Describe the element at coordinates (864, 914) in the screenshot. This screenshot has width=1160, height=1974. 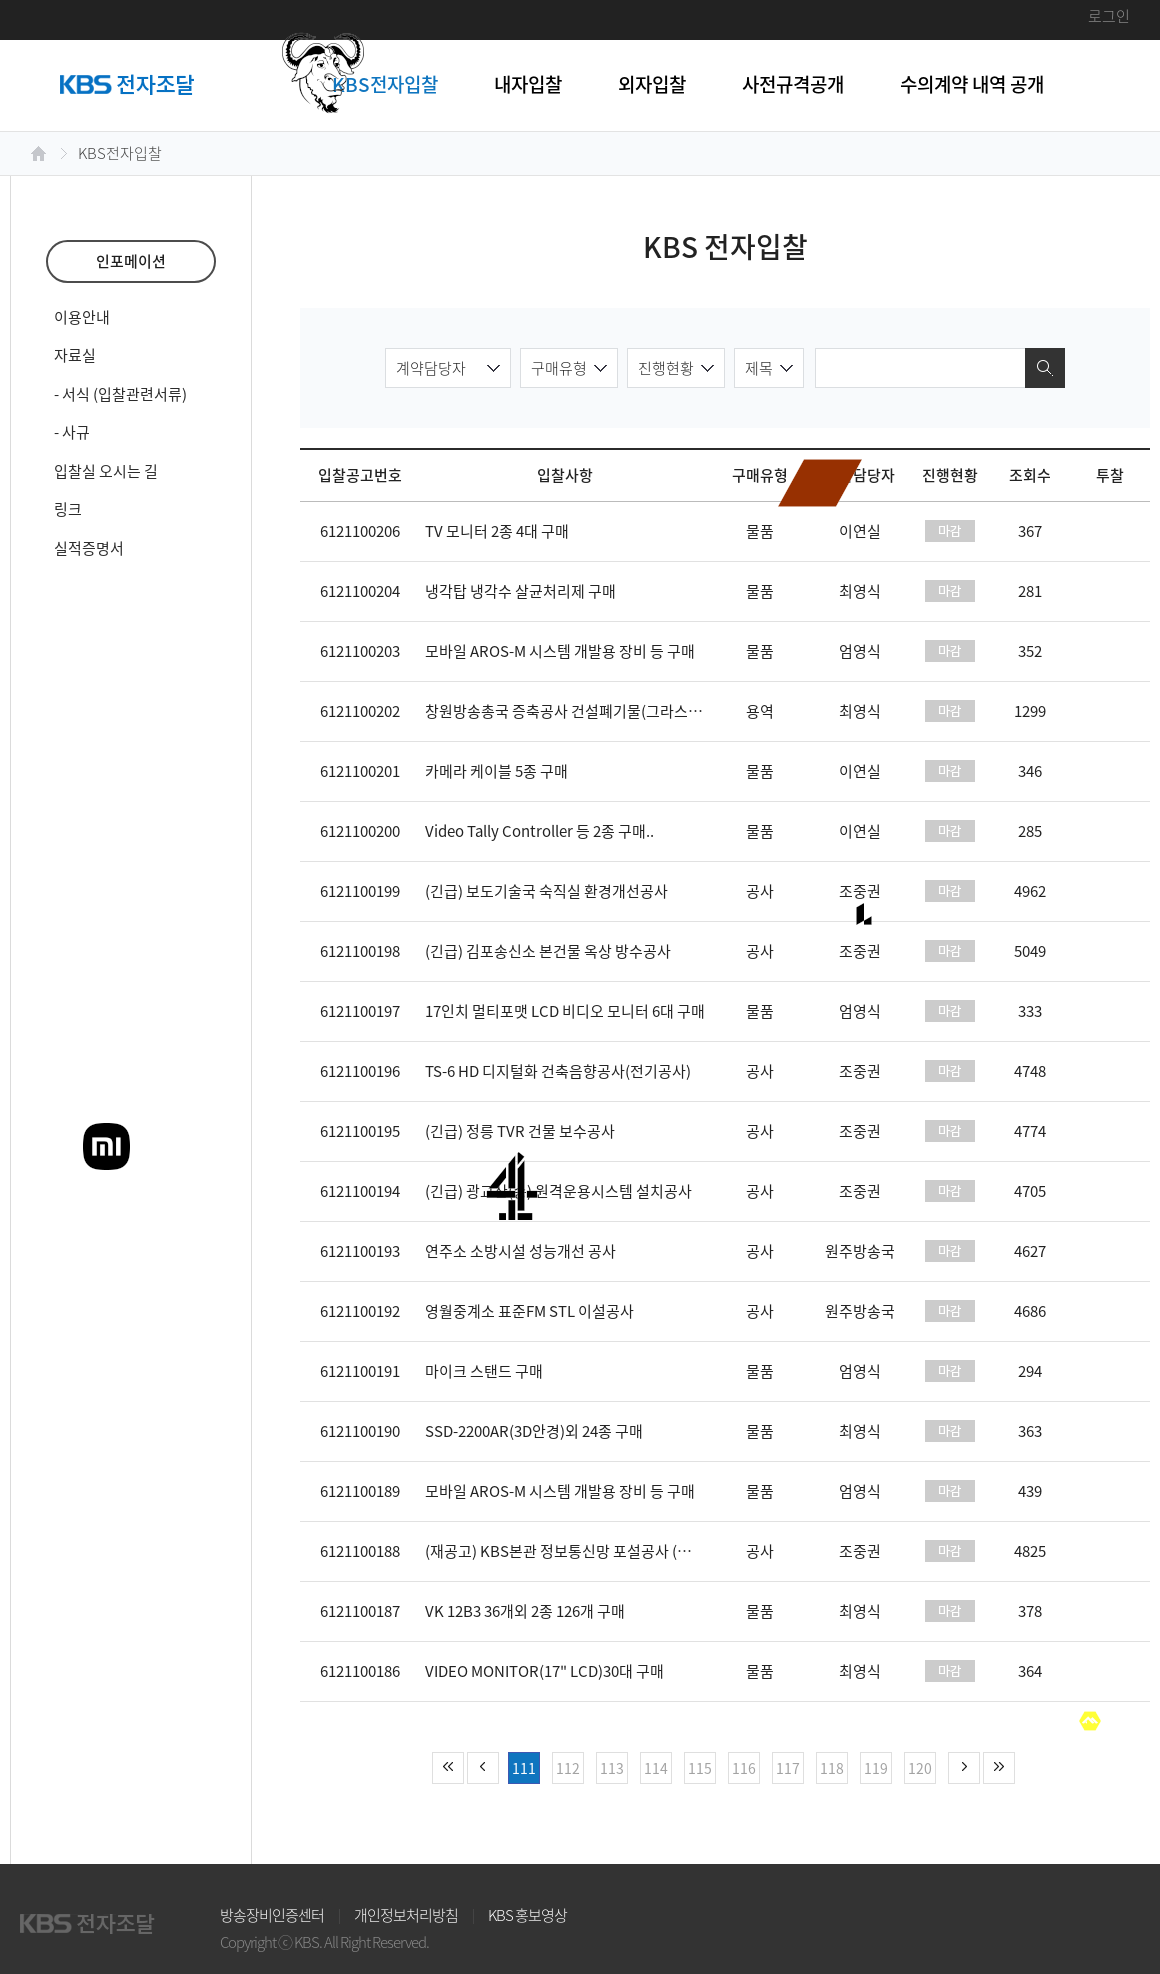
I see `lucid software company logo` at that location.